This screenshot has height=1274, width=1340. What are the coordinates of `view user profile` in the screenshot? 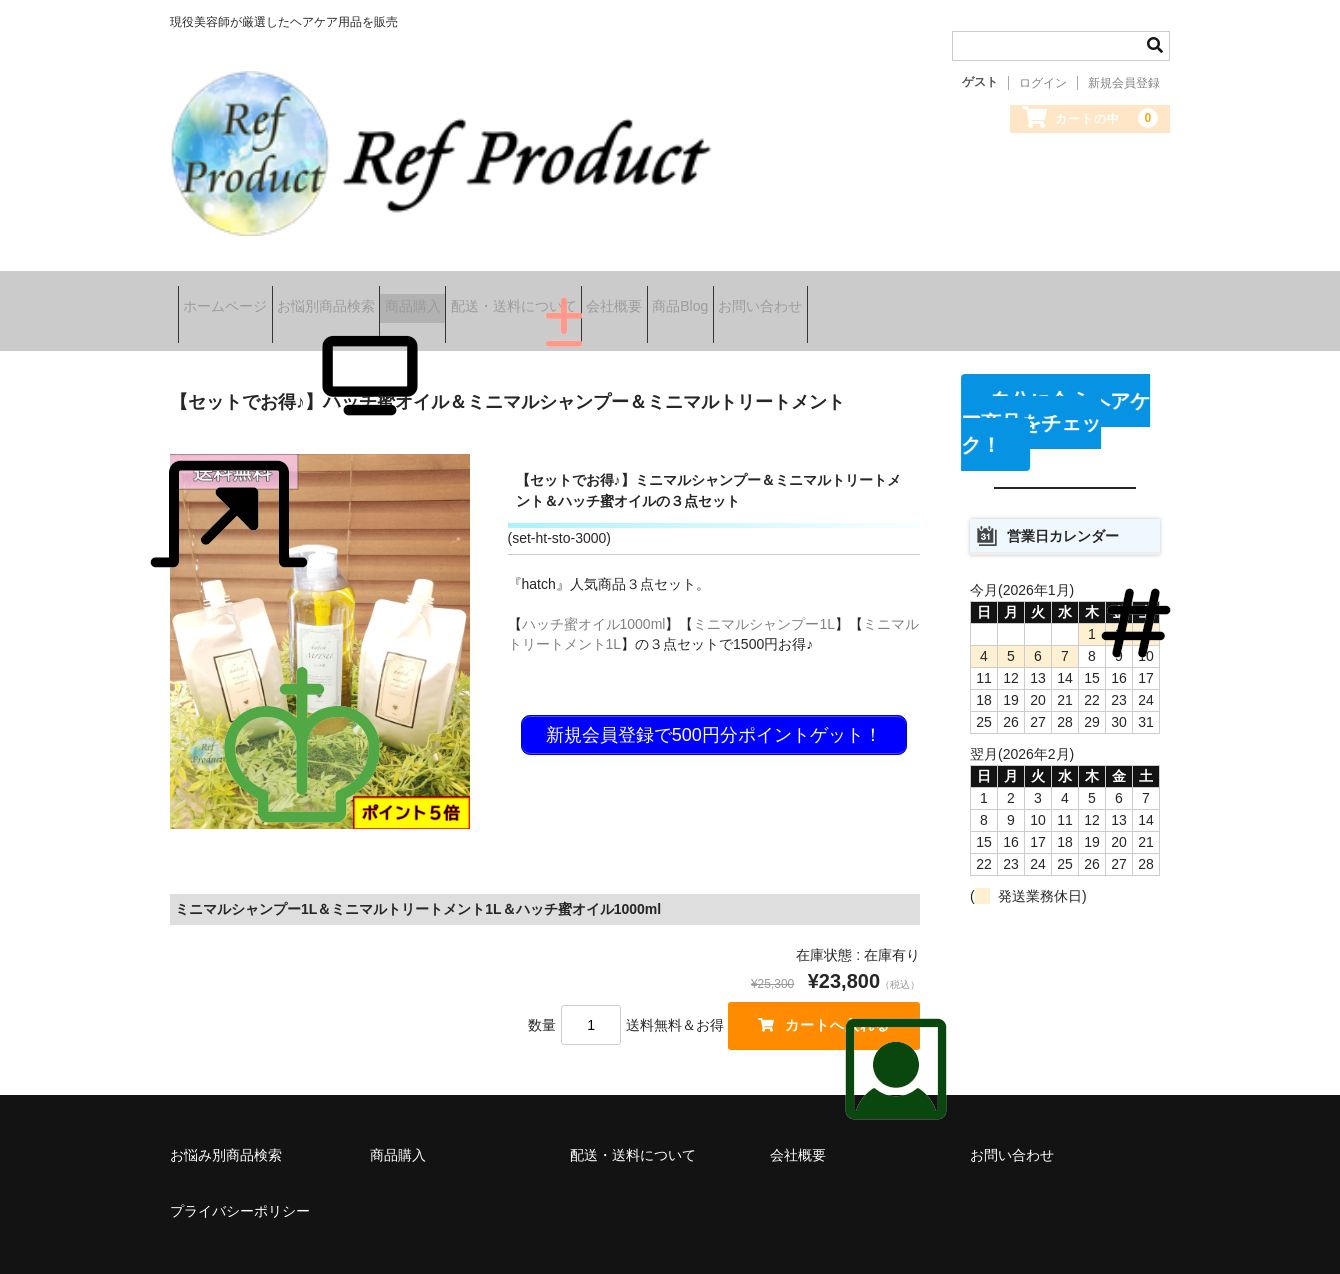 It's located at (896, 1069).